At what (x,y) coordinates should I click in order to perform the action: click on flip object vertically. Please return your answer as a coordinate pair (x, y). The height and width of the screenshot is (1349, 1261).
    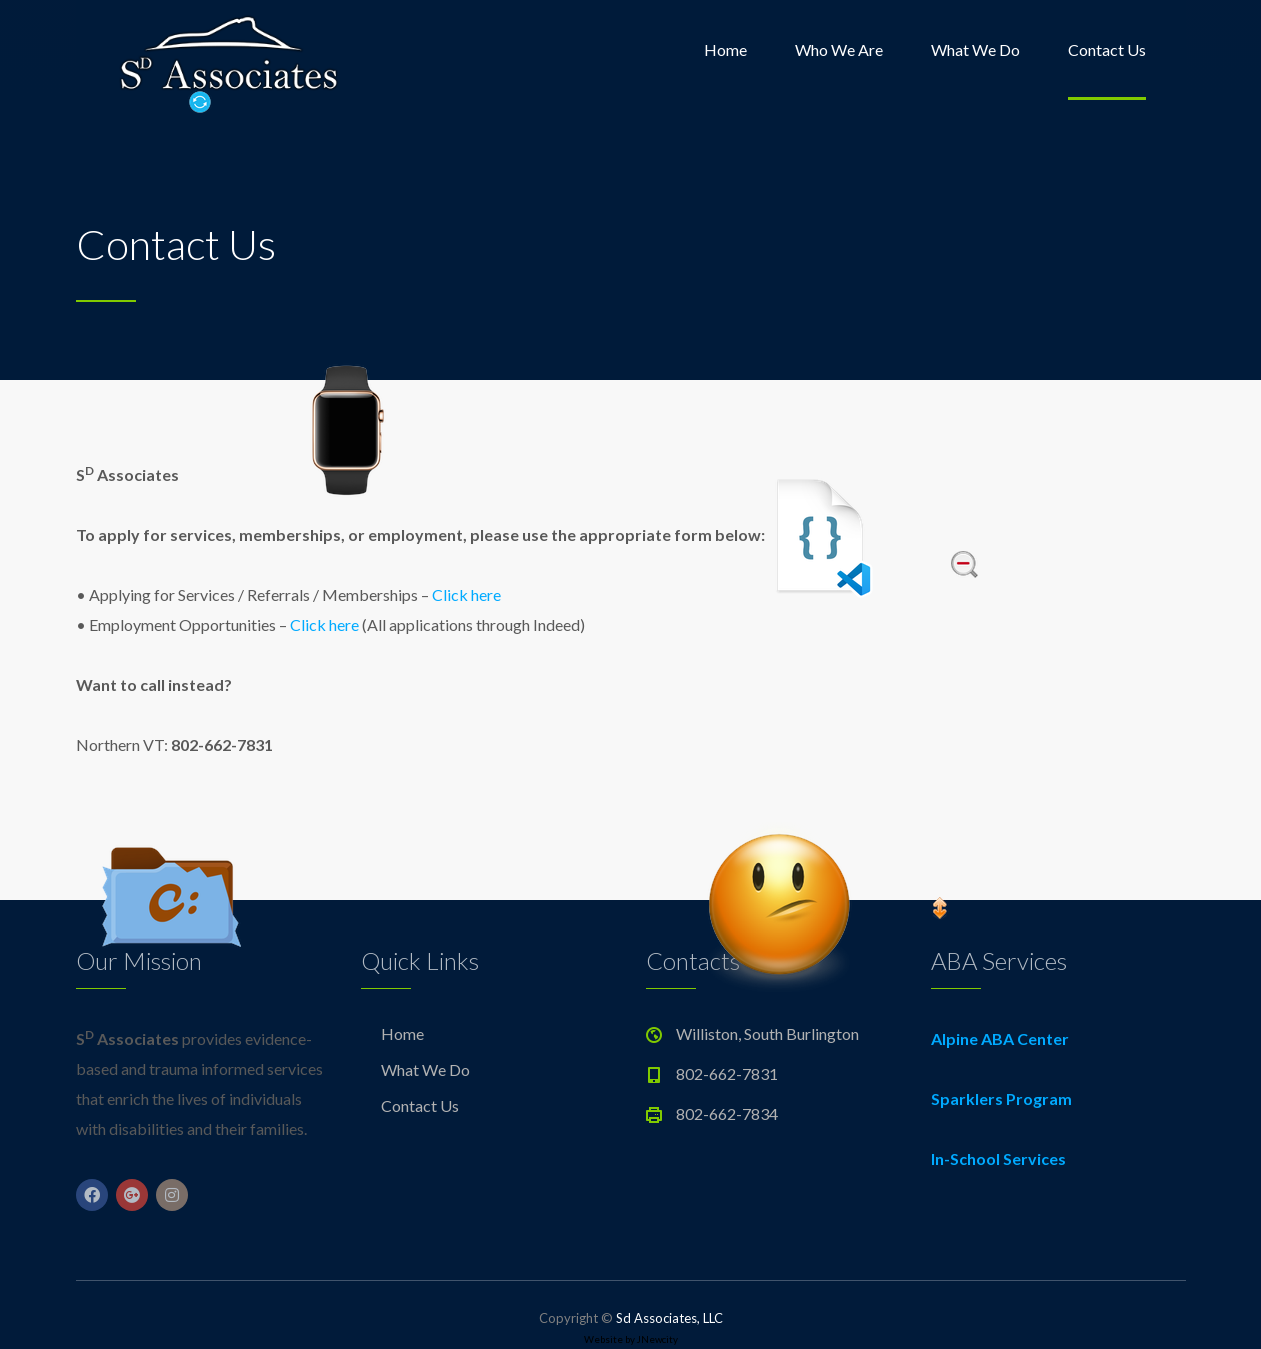
    Looking at the image, I should click on (940, 909).